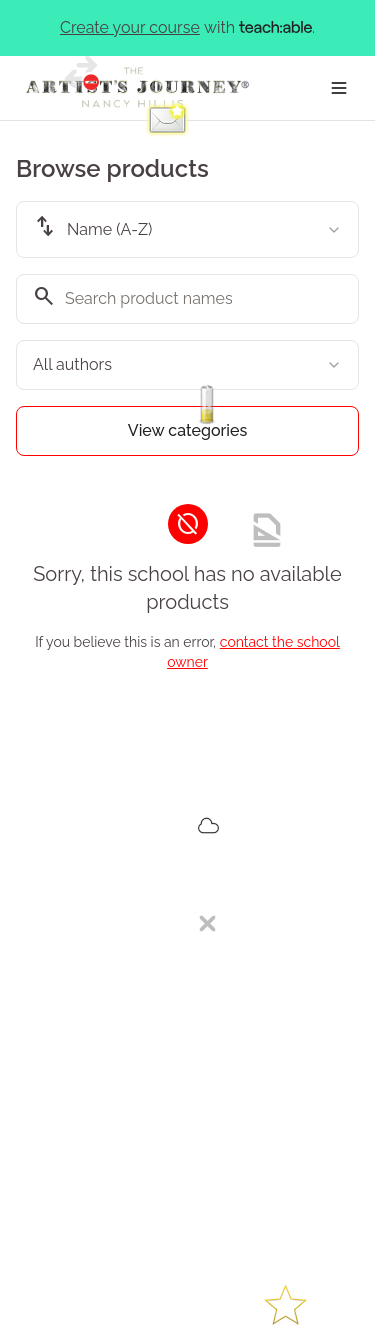 The image size is (375, 1334). What do you see at coordinates (167, 120) in the screenshot?
I see `indicates new unread email messages` at bounding box center [167, 120].